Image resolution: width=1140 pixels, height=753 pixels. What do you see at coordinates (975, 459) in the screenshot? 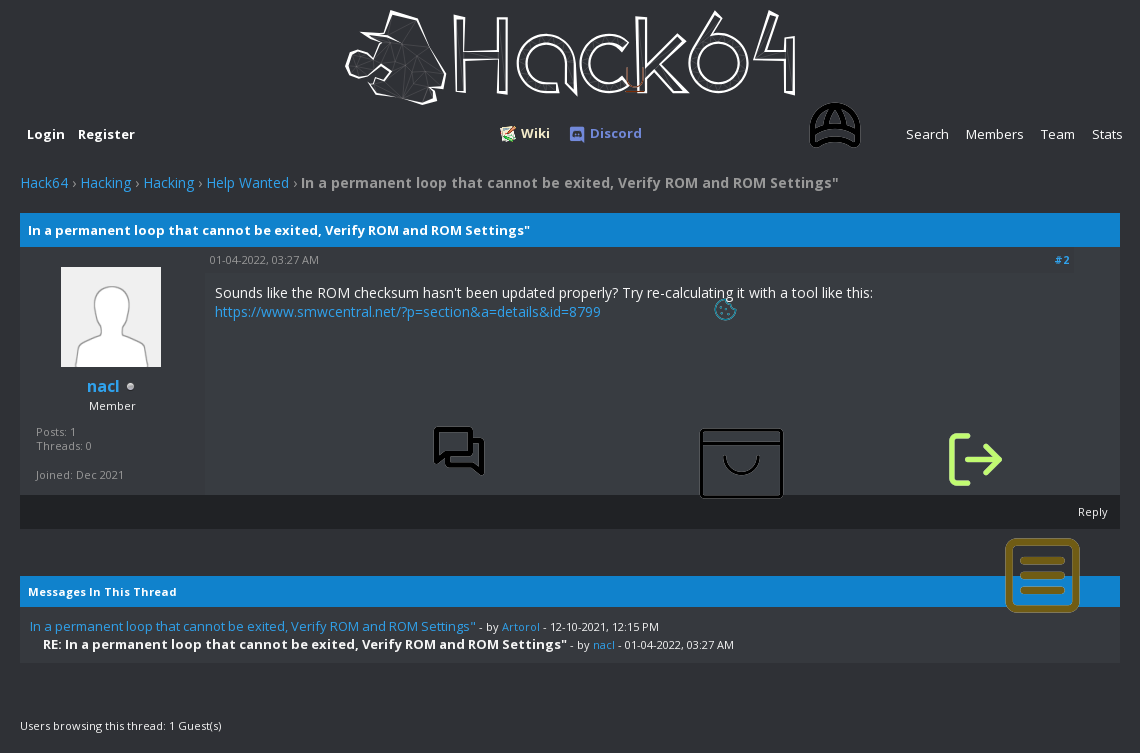
I see `log out of your account` at bounding box center [975, 459].